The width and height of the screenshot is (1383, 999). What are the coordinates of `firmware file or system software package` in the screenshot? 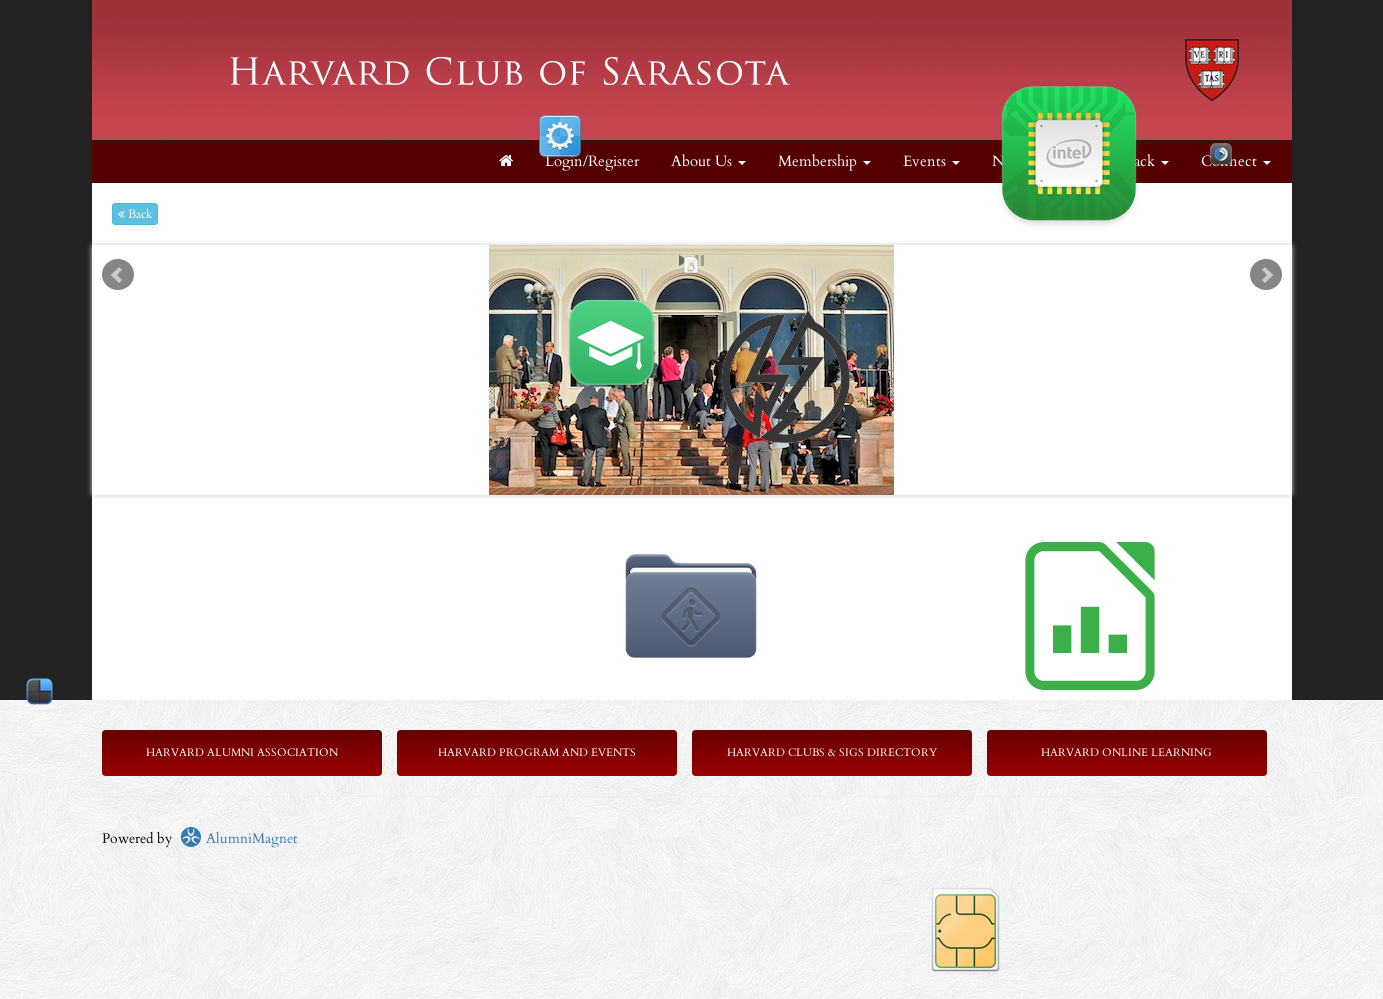 It's located at (1069, 156).